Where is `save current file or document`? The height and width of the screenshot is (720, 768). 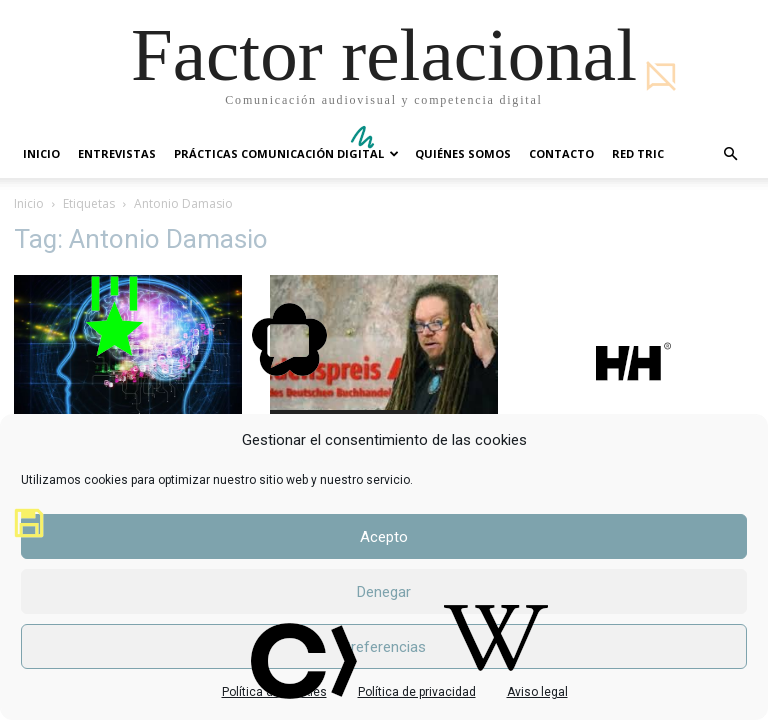
save current file or document is located at coordinates (29, 523).